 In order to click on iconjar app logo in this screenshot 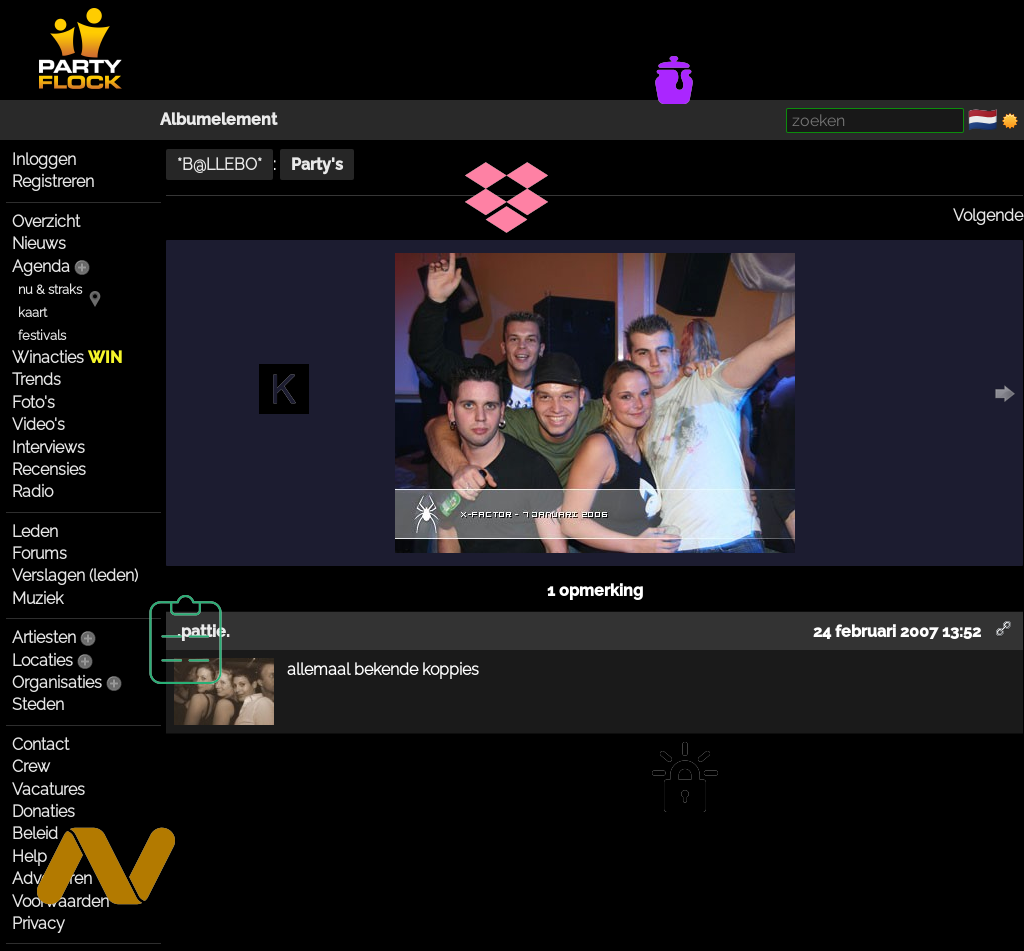, I will do `click(674, 80)`.